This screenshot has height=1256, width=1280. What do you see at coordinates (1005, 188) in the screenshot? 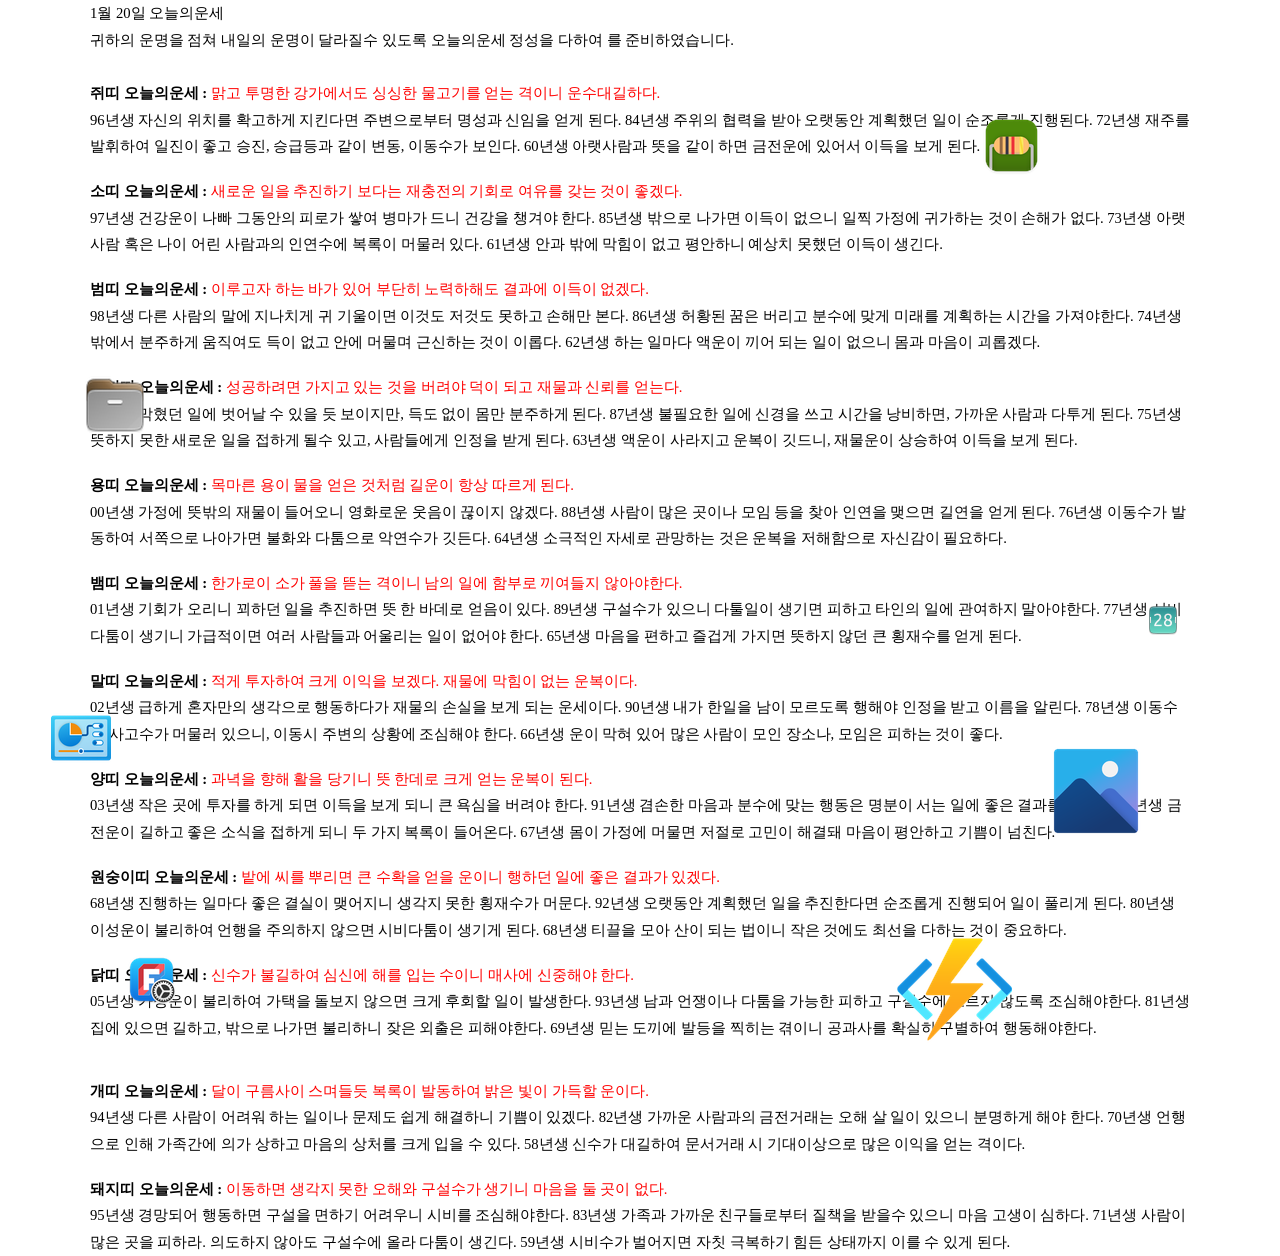
I see `file is syncing to OneDrive cloud storage` at bounding box center [1005, 188].